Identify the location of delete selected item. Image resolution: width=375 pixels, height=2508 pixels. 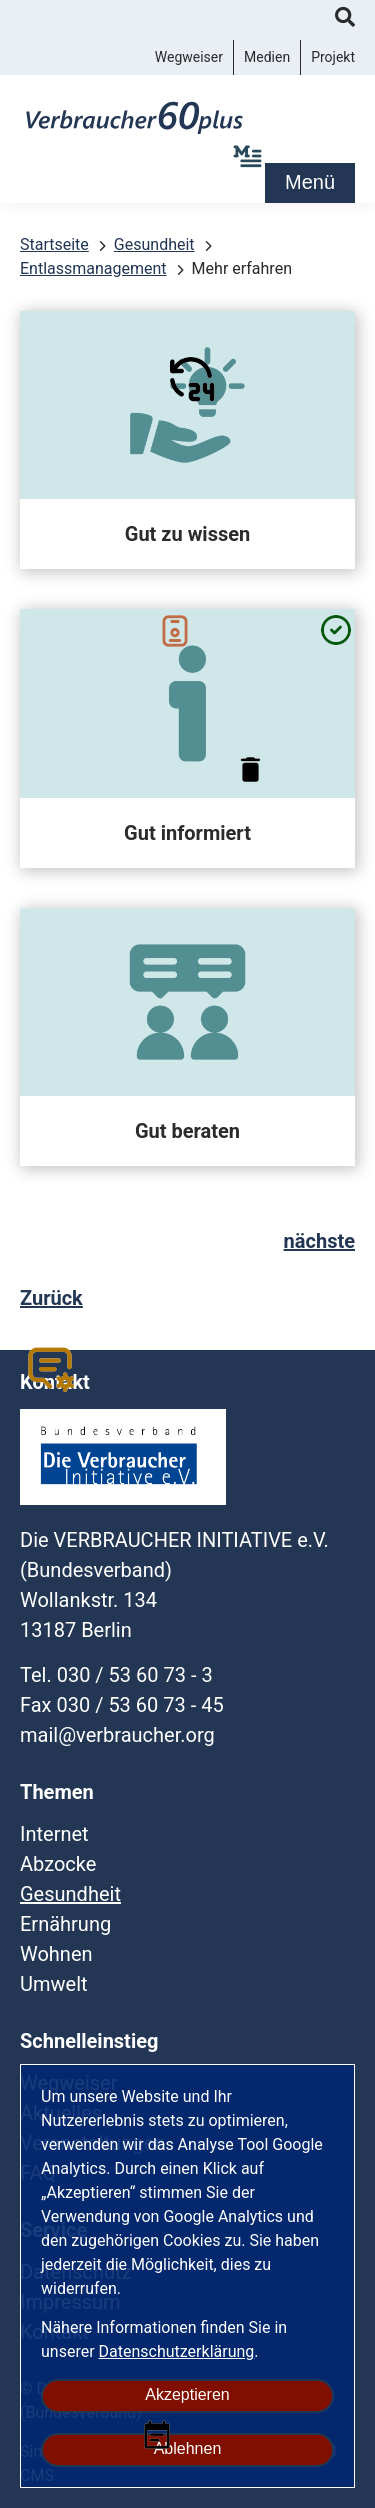
(250, 769).